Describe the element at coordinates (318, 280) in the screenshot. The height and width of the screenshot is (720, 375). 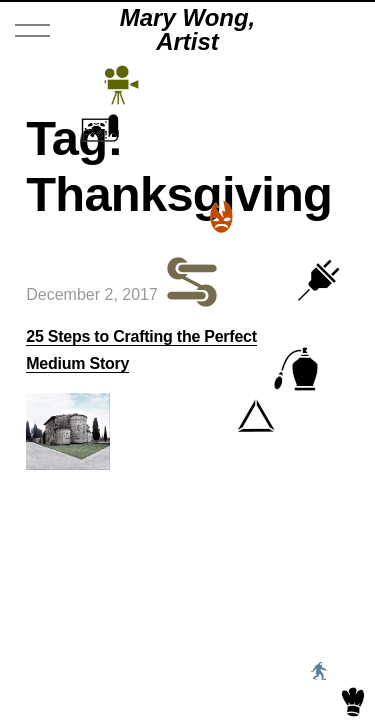
I see `connect to a power source` at that location.